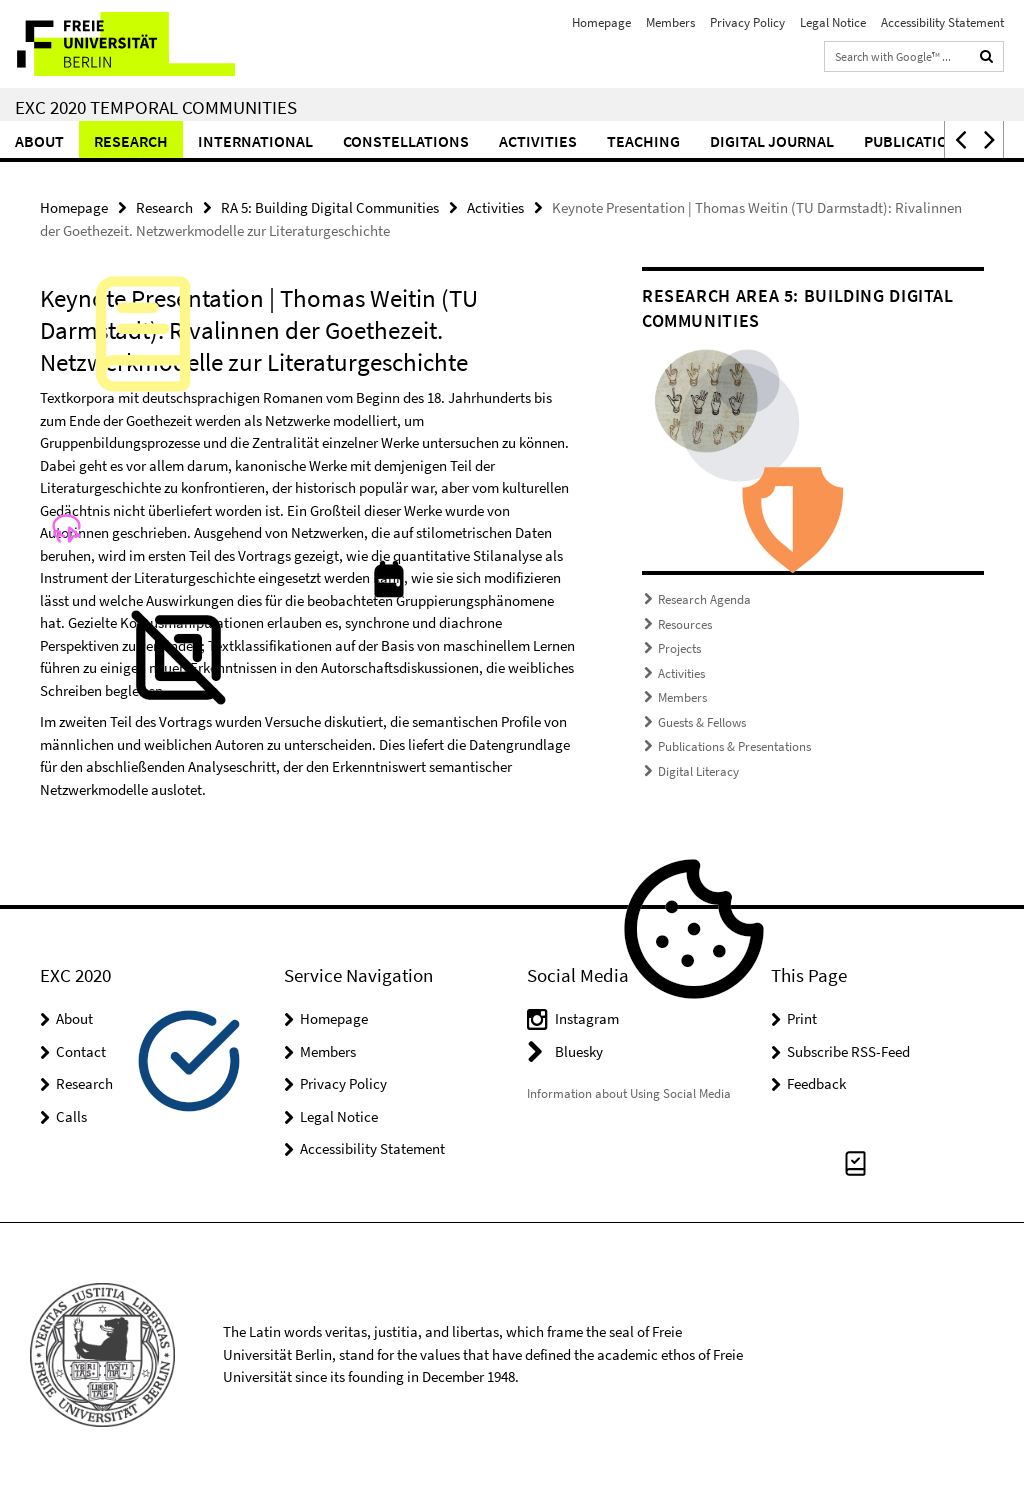  I want to click on discord moderator programs alumni badge, so click(793, 520).